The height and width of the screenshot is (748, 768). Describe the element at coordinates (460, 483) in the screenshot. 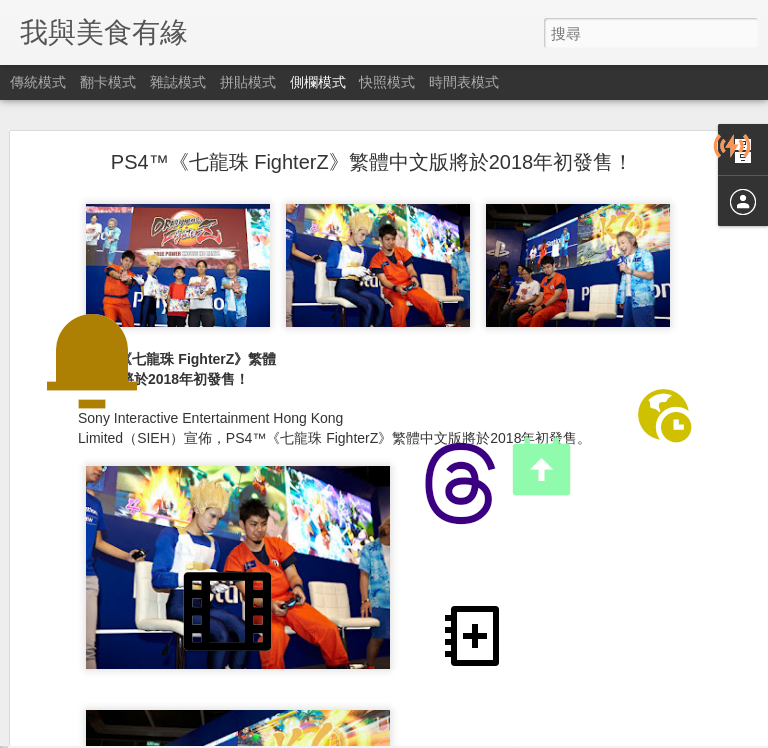

I see `open the Threads app` at that location.